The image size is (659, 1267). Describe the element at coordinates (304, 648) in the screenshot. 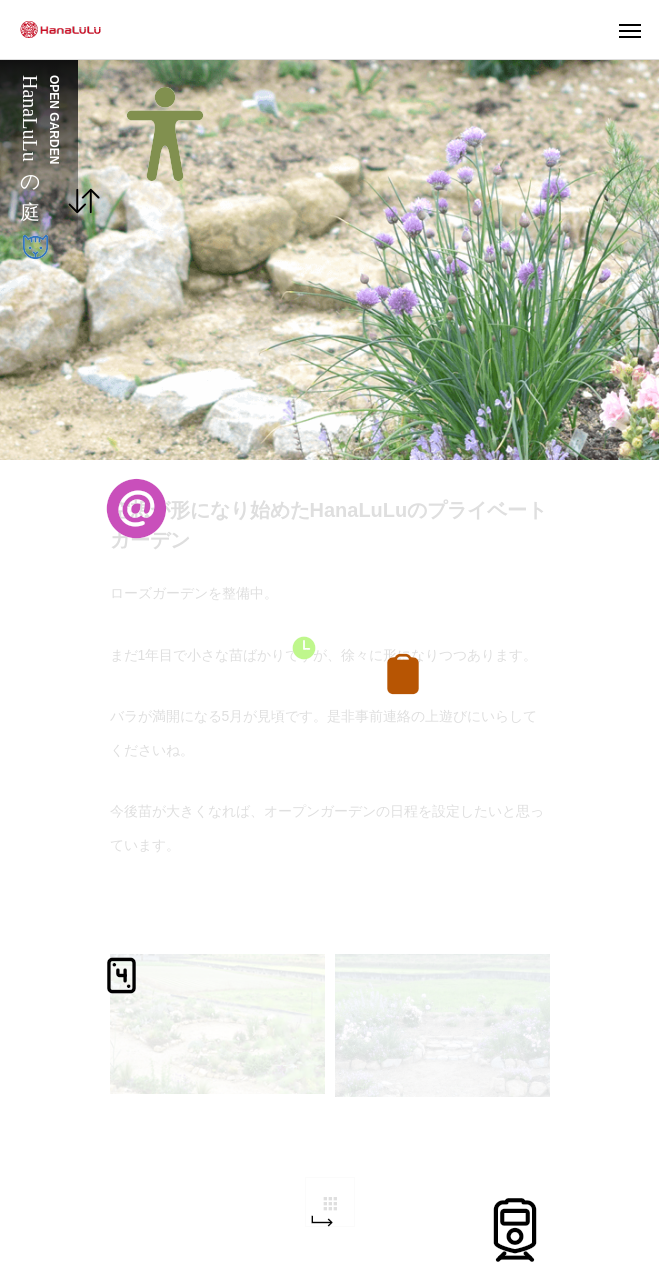

I see `view time or clock settings` at that location.